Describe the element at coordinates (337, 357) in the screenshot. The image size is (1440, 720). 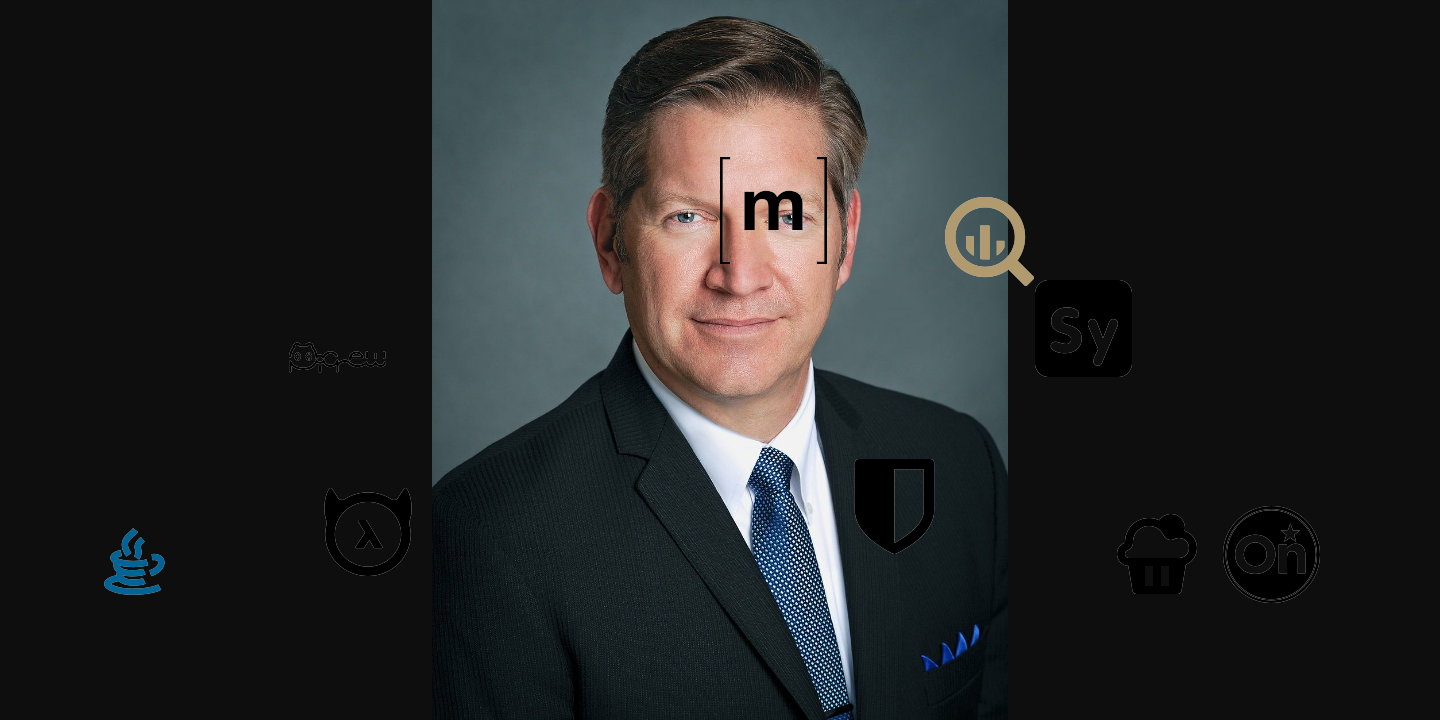
I see `open the picrew avatar maker app` at that location.